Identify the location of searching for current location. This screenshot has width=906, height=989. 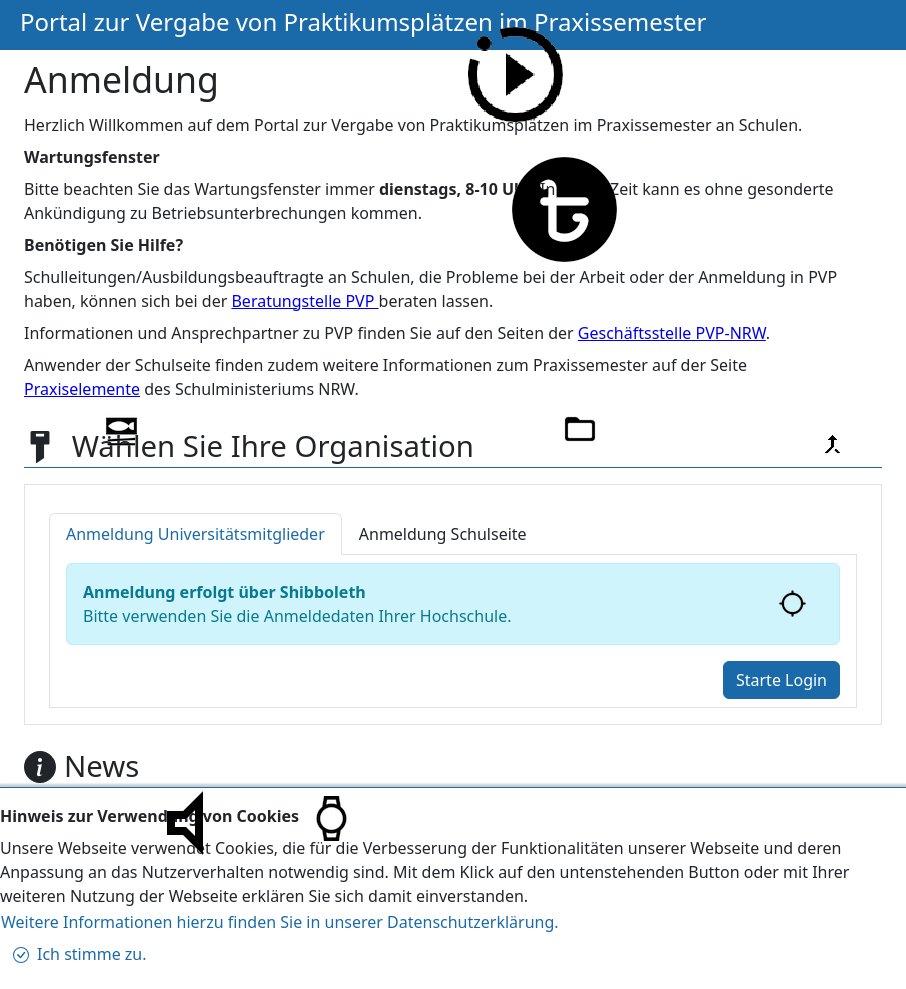
(792, 603).